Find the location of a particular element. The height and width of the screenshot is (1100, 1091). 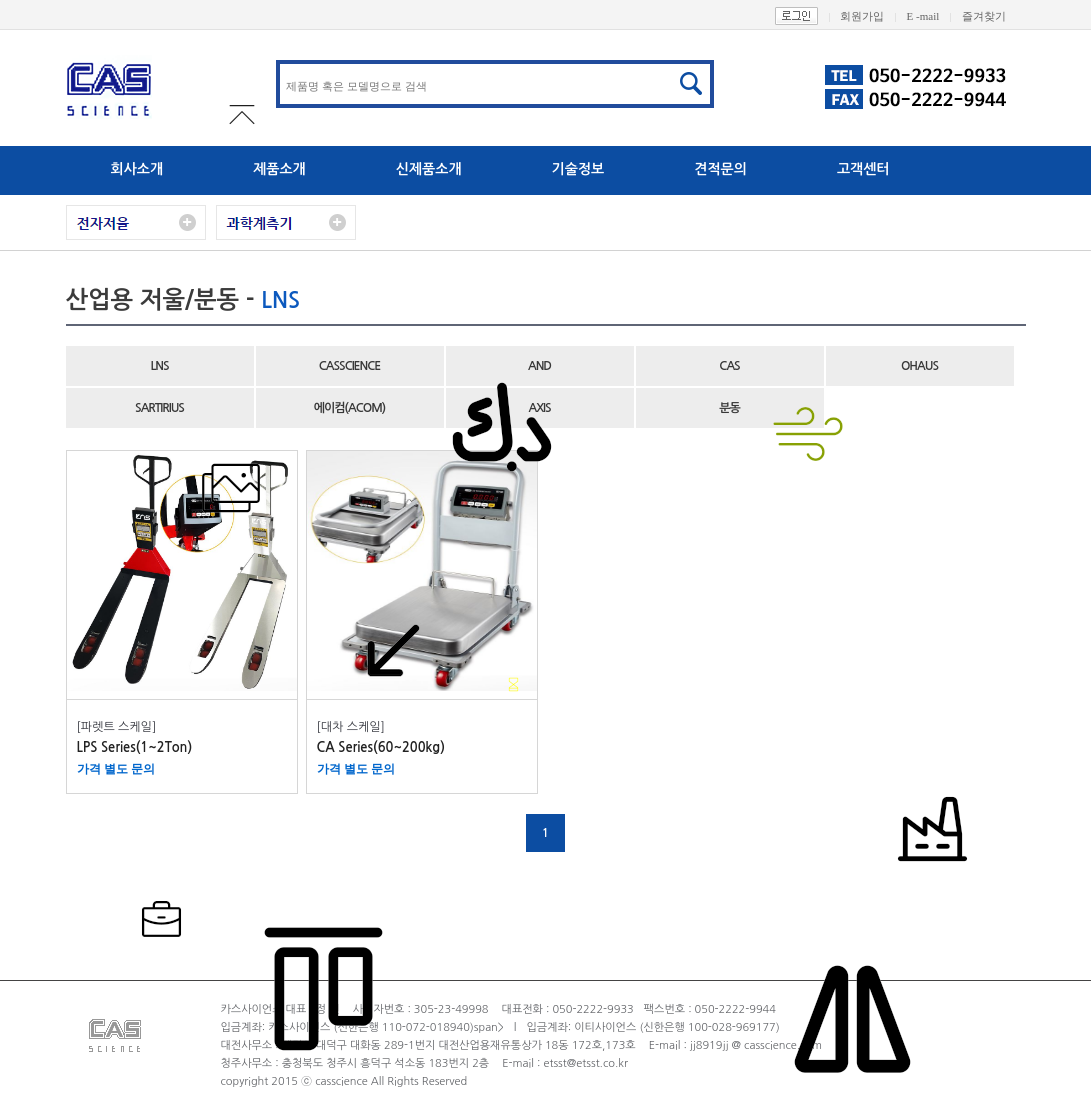

indicates time is running low is located at coordinates (513, 684).